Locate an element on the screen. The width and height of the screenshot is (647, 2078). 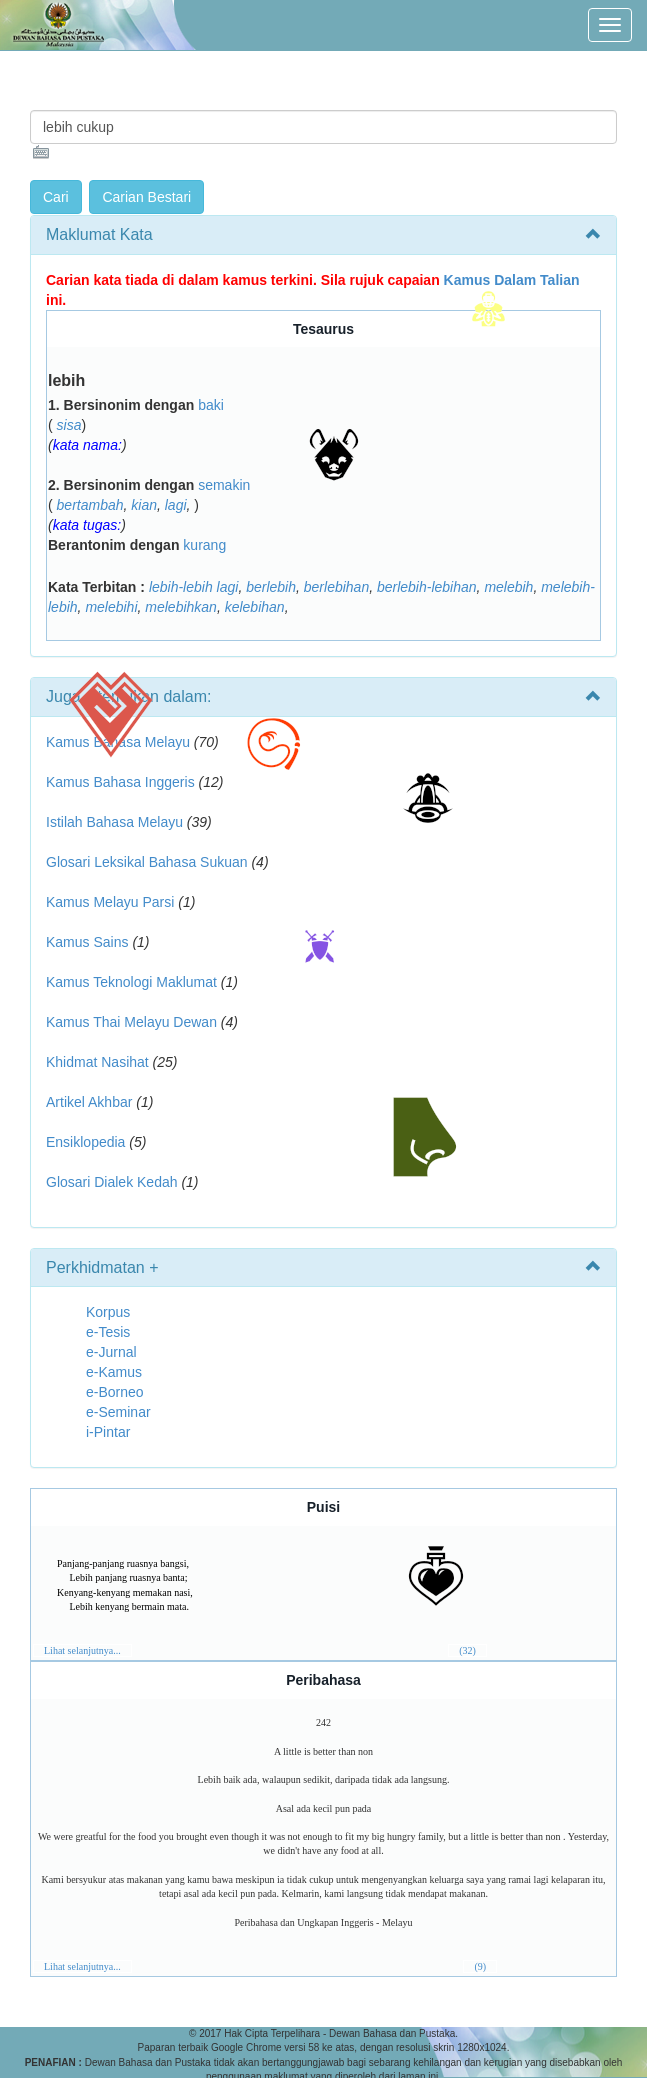
access combat or battle features is located at coordinates (319, 946).